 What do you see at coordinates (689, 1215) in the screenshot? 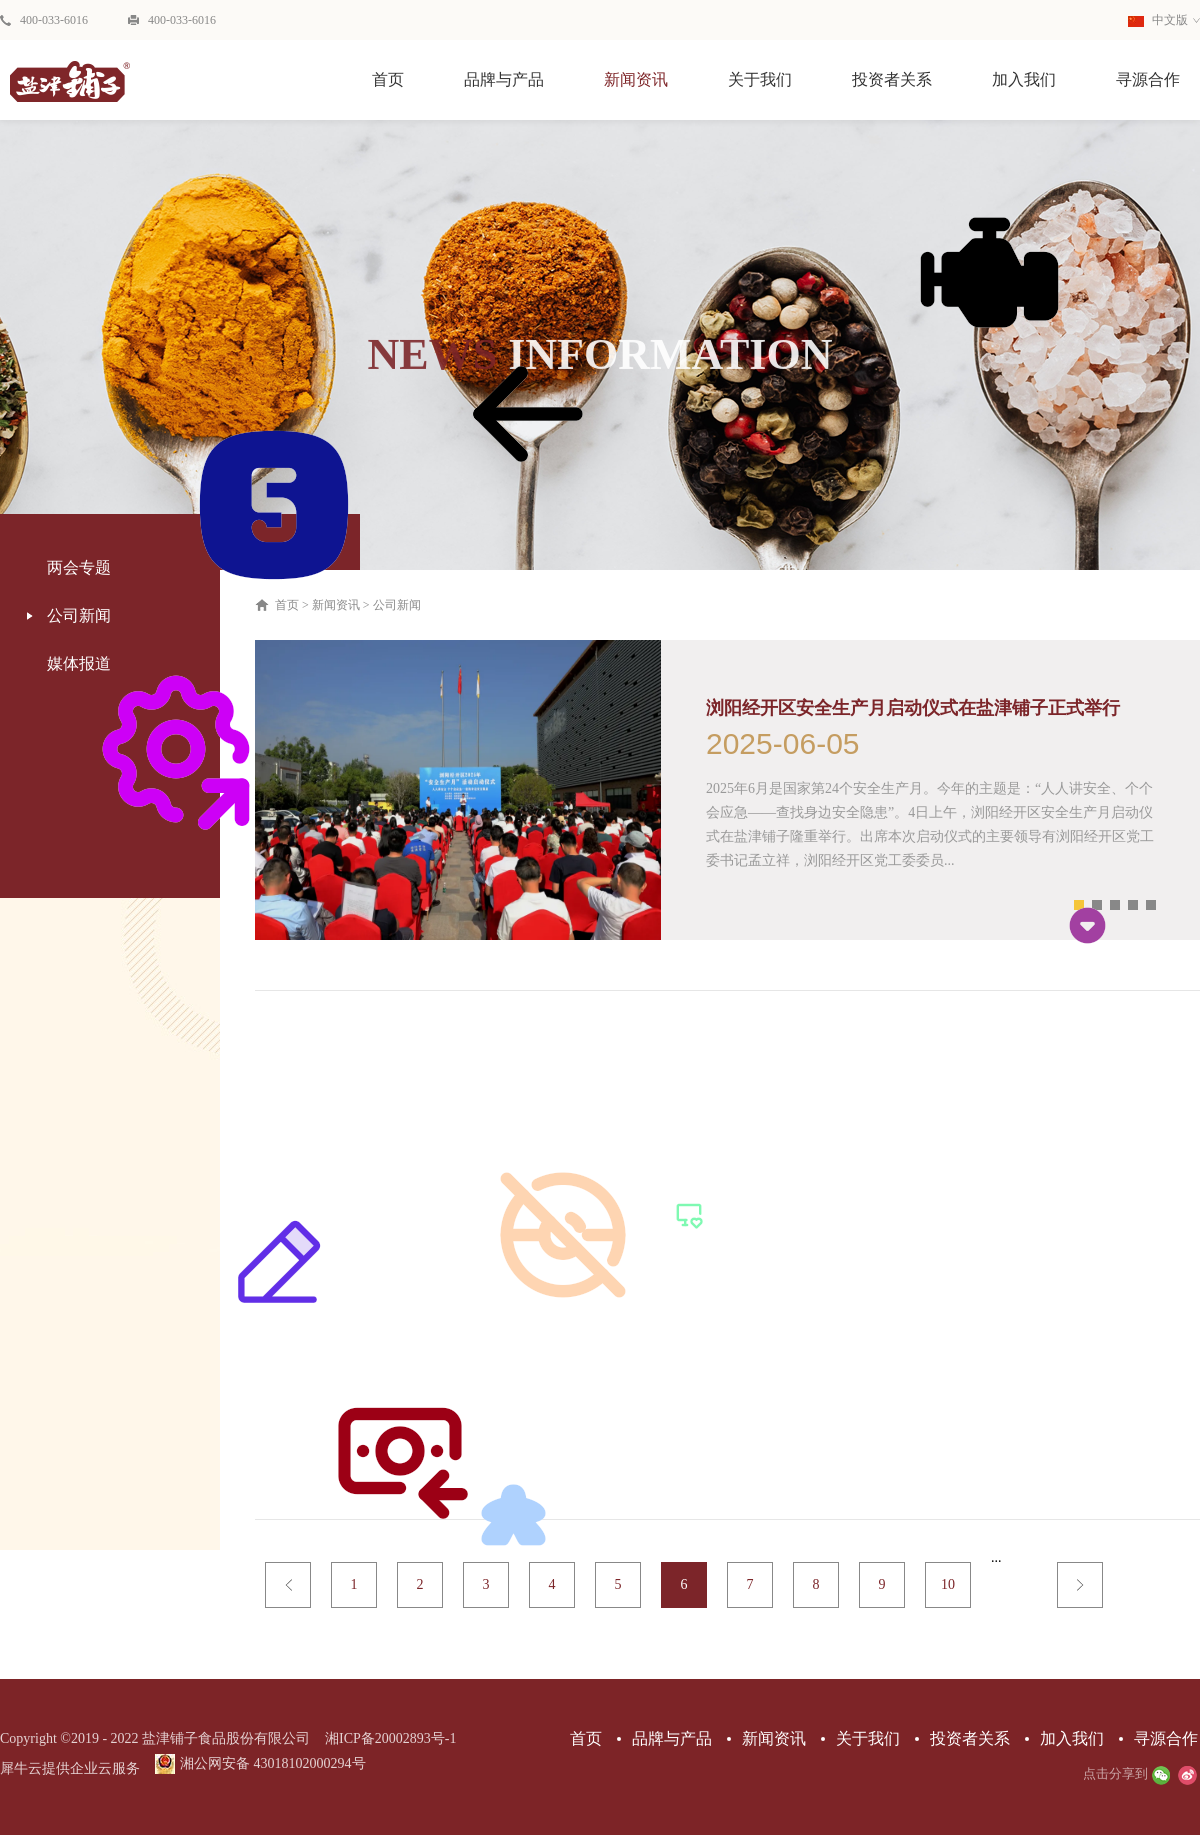
I see `add device to favorites` at bounding box center [689, 1215].